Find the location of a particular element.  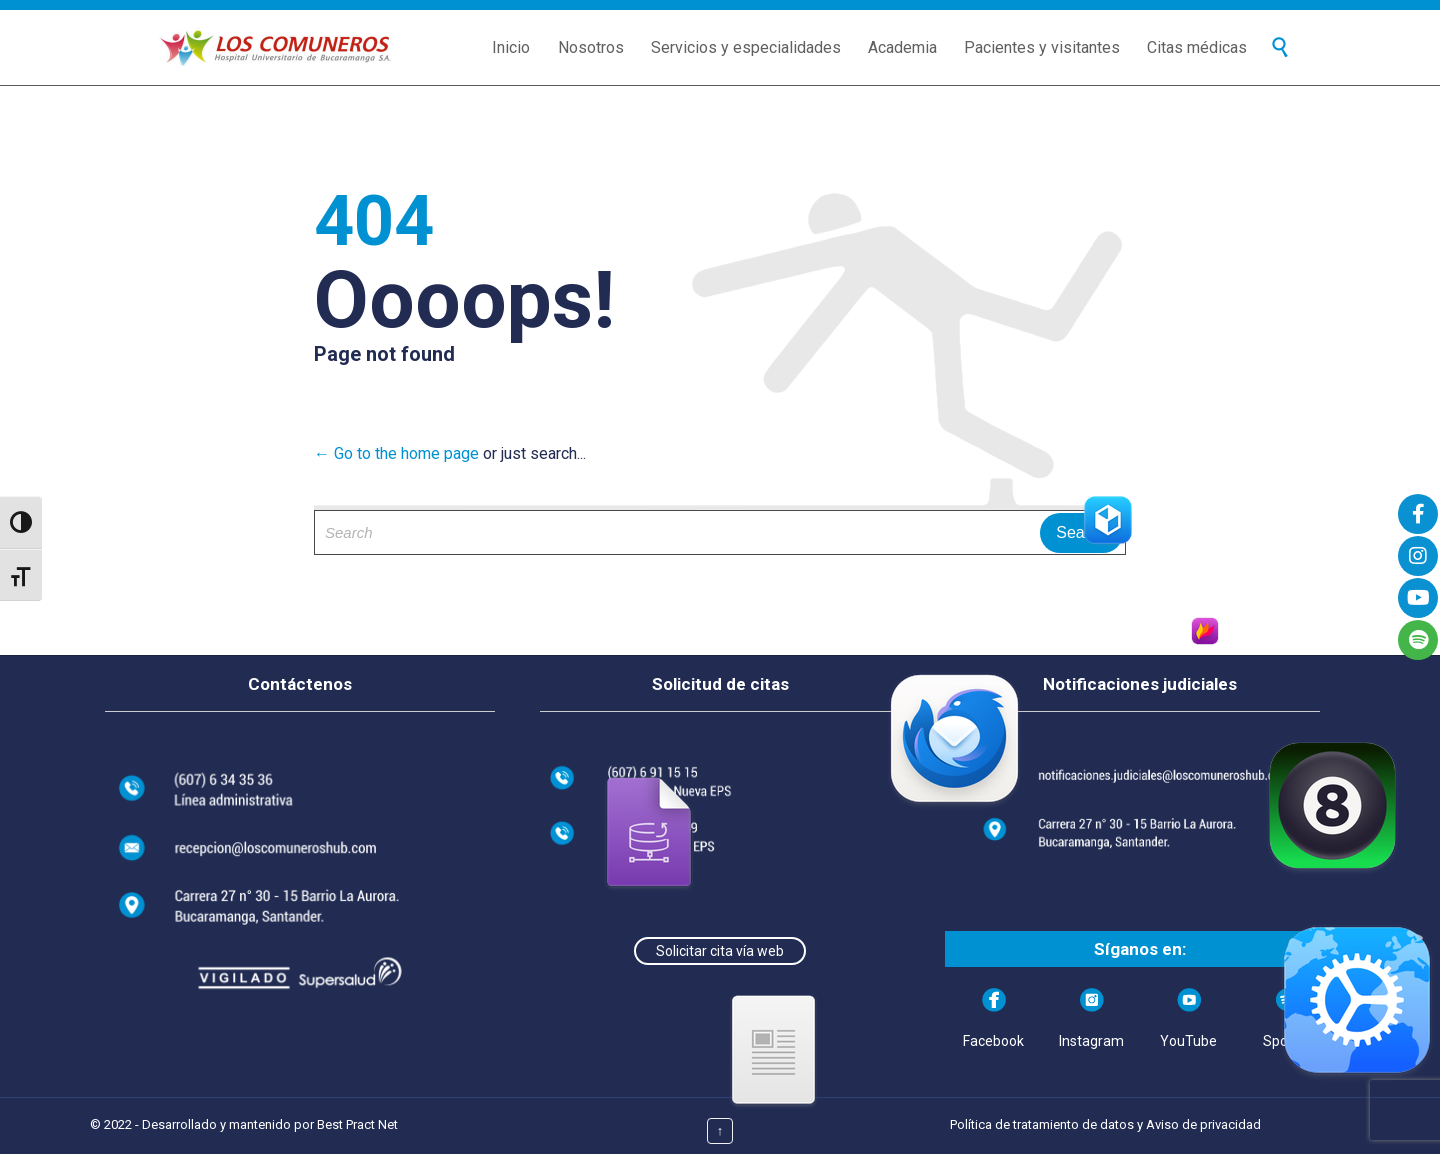

open clairvoyant magic 8-ball fortune telling app is located at coordinates (1332, 805).